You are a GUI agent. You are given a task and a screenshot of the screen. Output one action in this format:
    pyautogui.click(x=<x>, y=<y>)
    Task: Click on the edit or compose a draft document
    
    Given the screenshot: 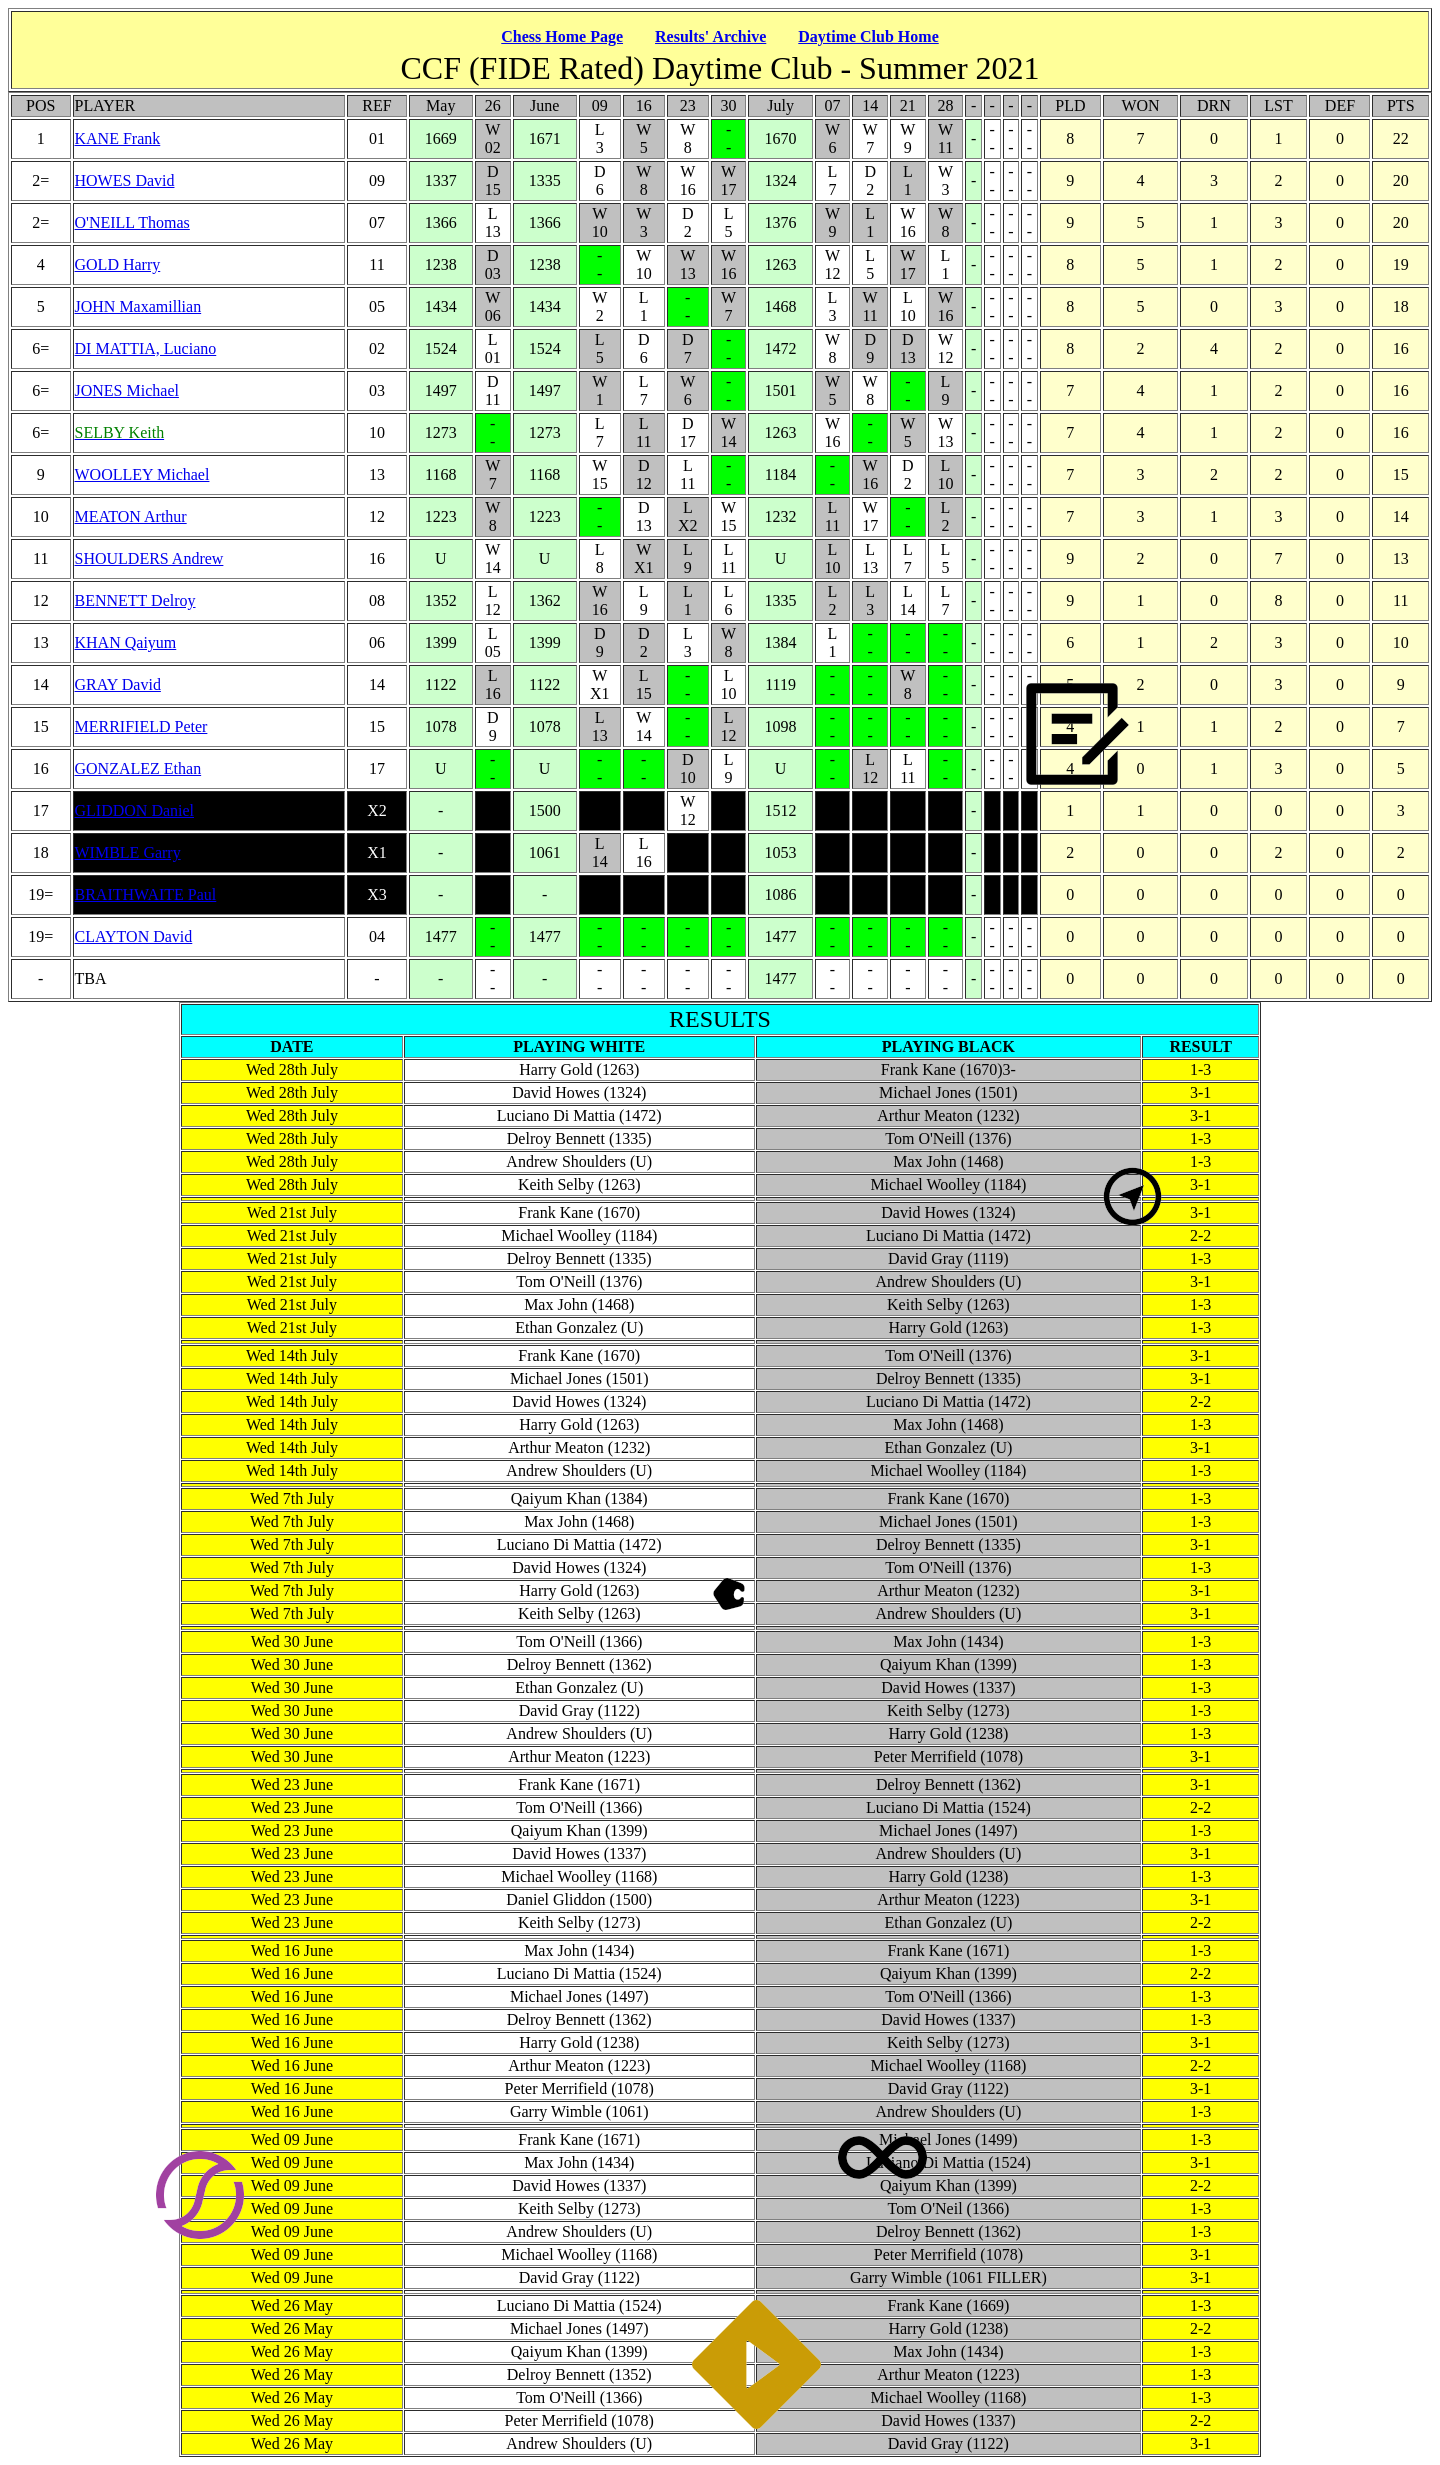 What is the action you would take?
    pyautogui.click(x=1072, y=734)
    